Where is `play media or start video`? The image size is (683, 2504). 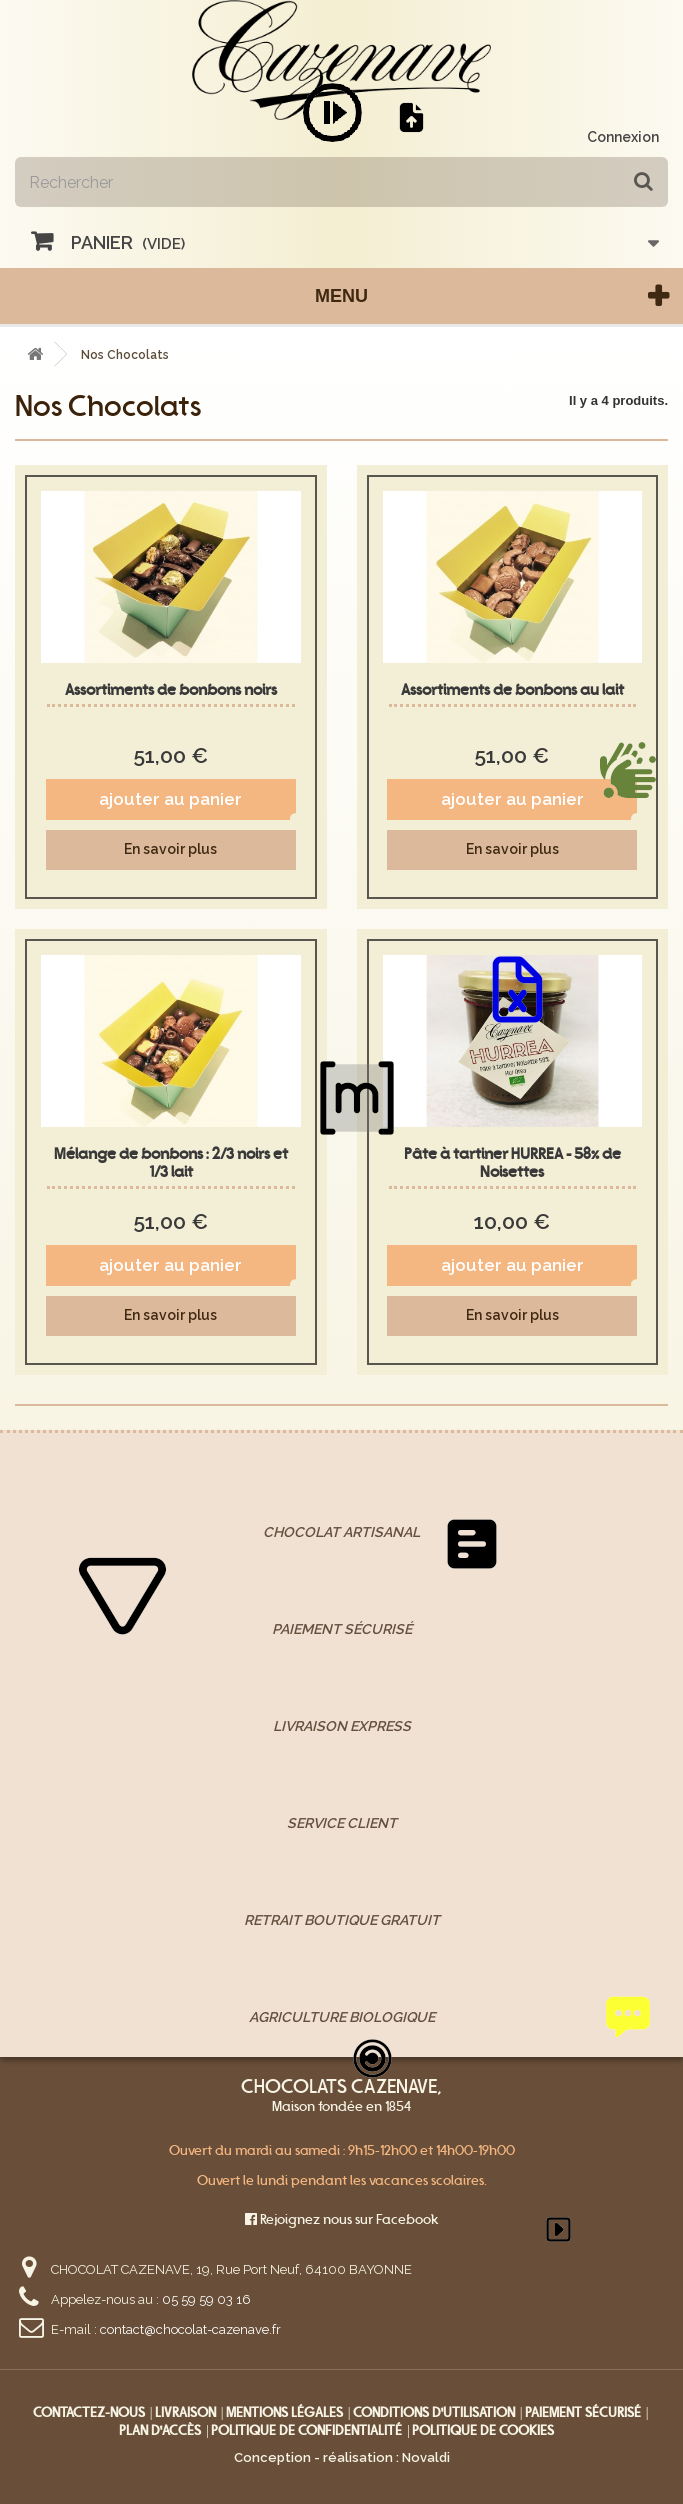 play media or start video is located at coordinates (558, 2229).